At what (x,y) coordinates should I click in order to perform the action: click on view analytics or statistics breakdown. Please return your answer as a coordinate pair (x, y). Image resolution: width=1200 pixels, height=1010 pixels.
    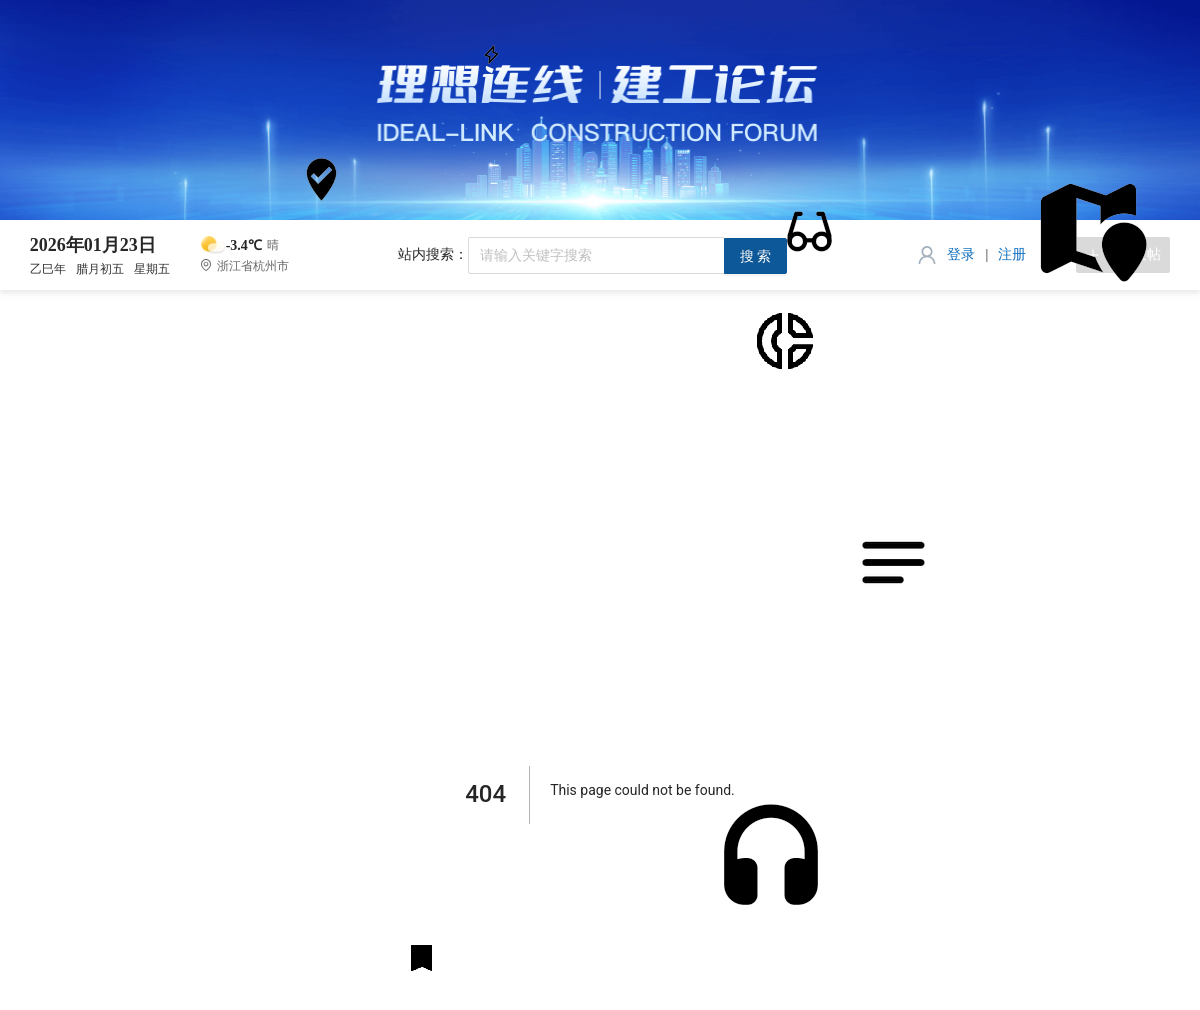
    Looking at the image, I should click on (785, 341).